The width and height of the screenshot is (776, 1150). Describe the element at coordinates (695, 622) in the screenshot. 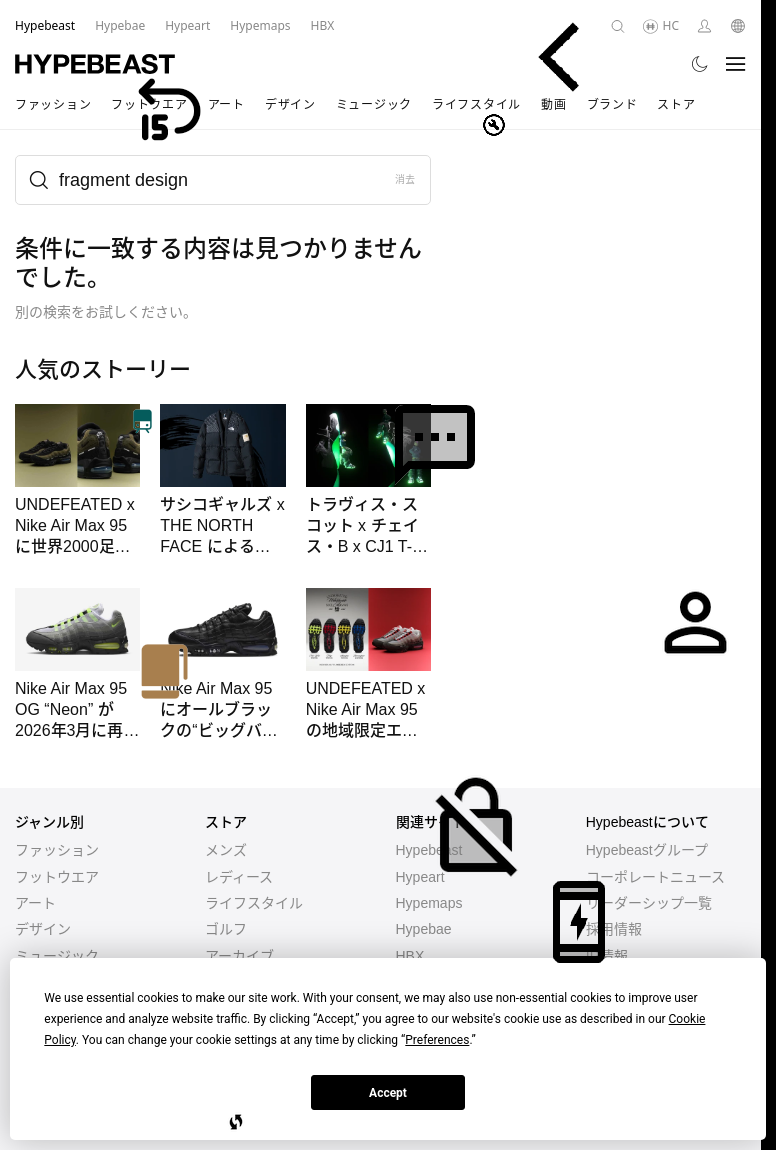

I see `view your profile` at that location.